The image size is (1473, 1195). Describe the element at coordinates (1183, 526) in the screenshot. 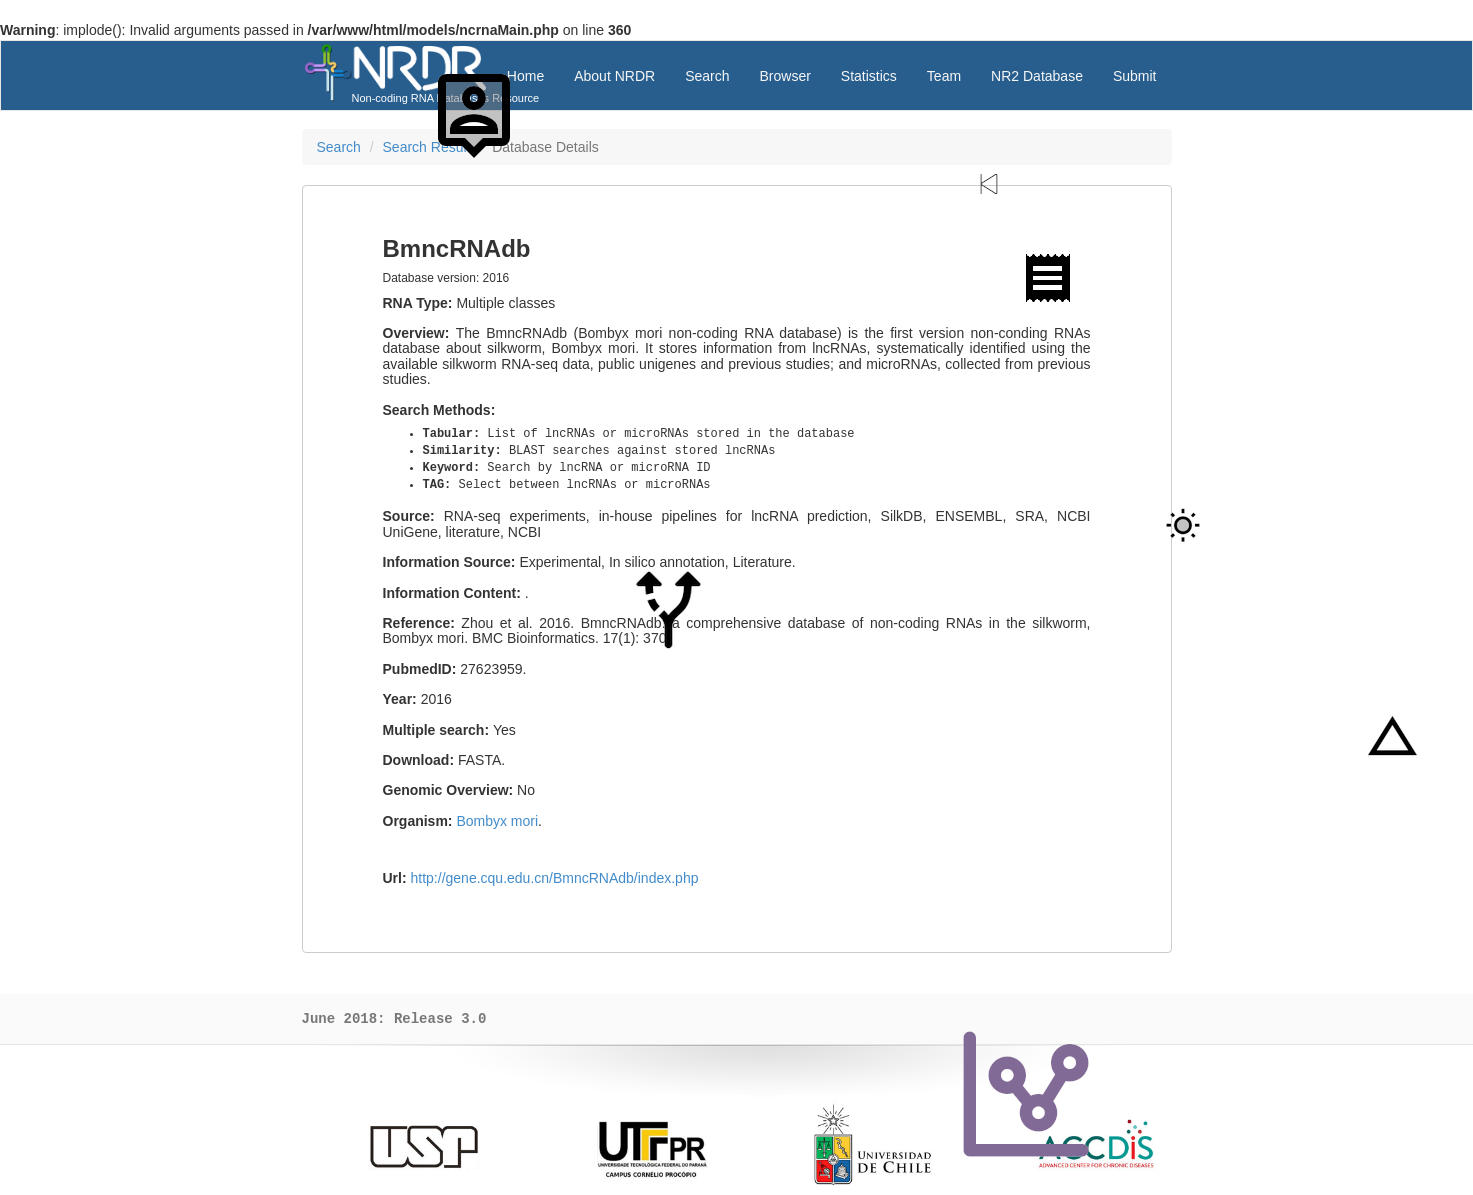

I see `toggle light mode or bright theme` at that location.